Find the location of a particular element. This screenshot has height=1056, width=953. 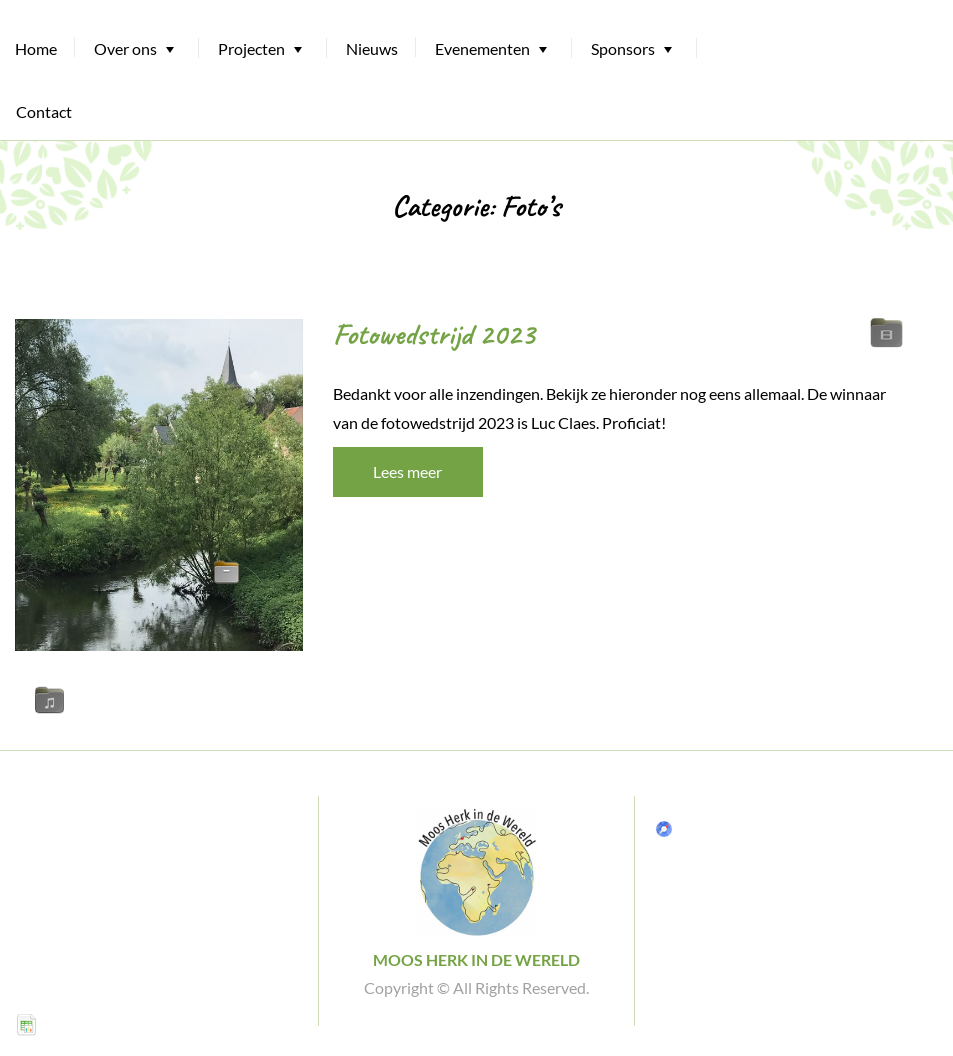

open the file manager is located at coordinates (226, 571).